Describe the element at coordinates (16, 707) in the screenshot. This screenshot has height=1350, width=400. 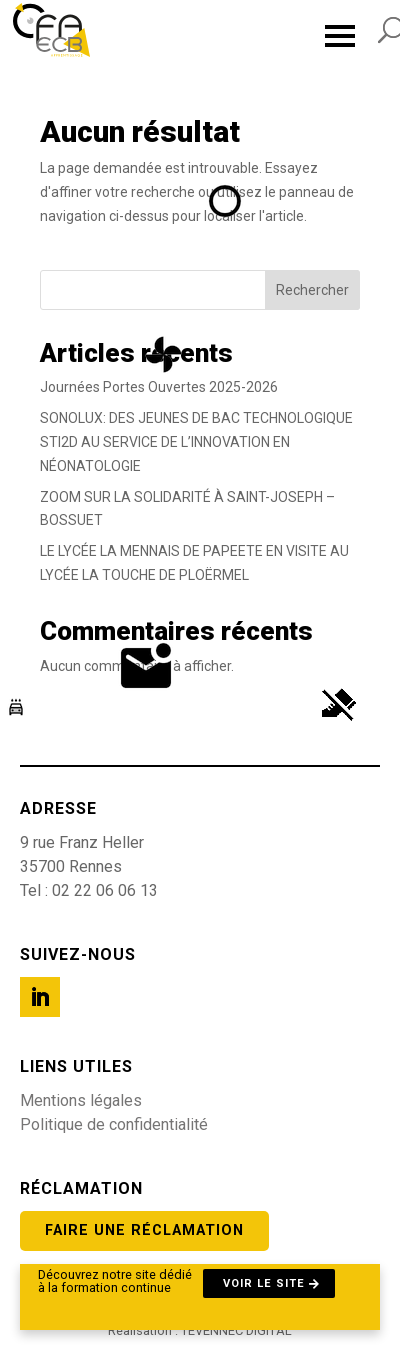
I see `find nearby car wash locations` at that location.